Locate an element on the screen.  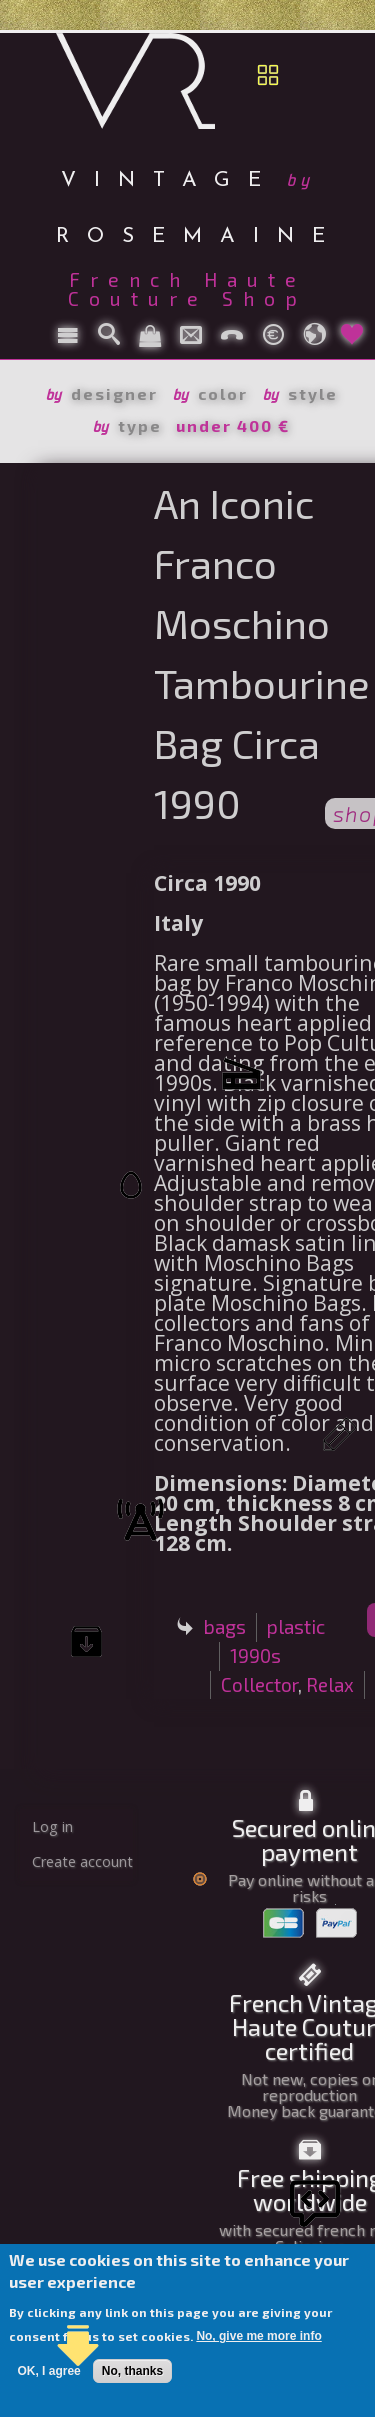
download to storage or archive is located at coordinates (86, 1641).